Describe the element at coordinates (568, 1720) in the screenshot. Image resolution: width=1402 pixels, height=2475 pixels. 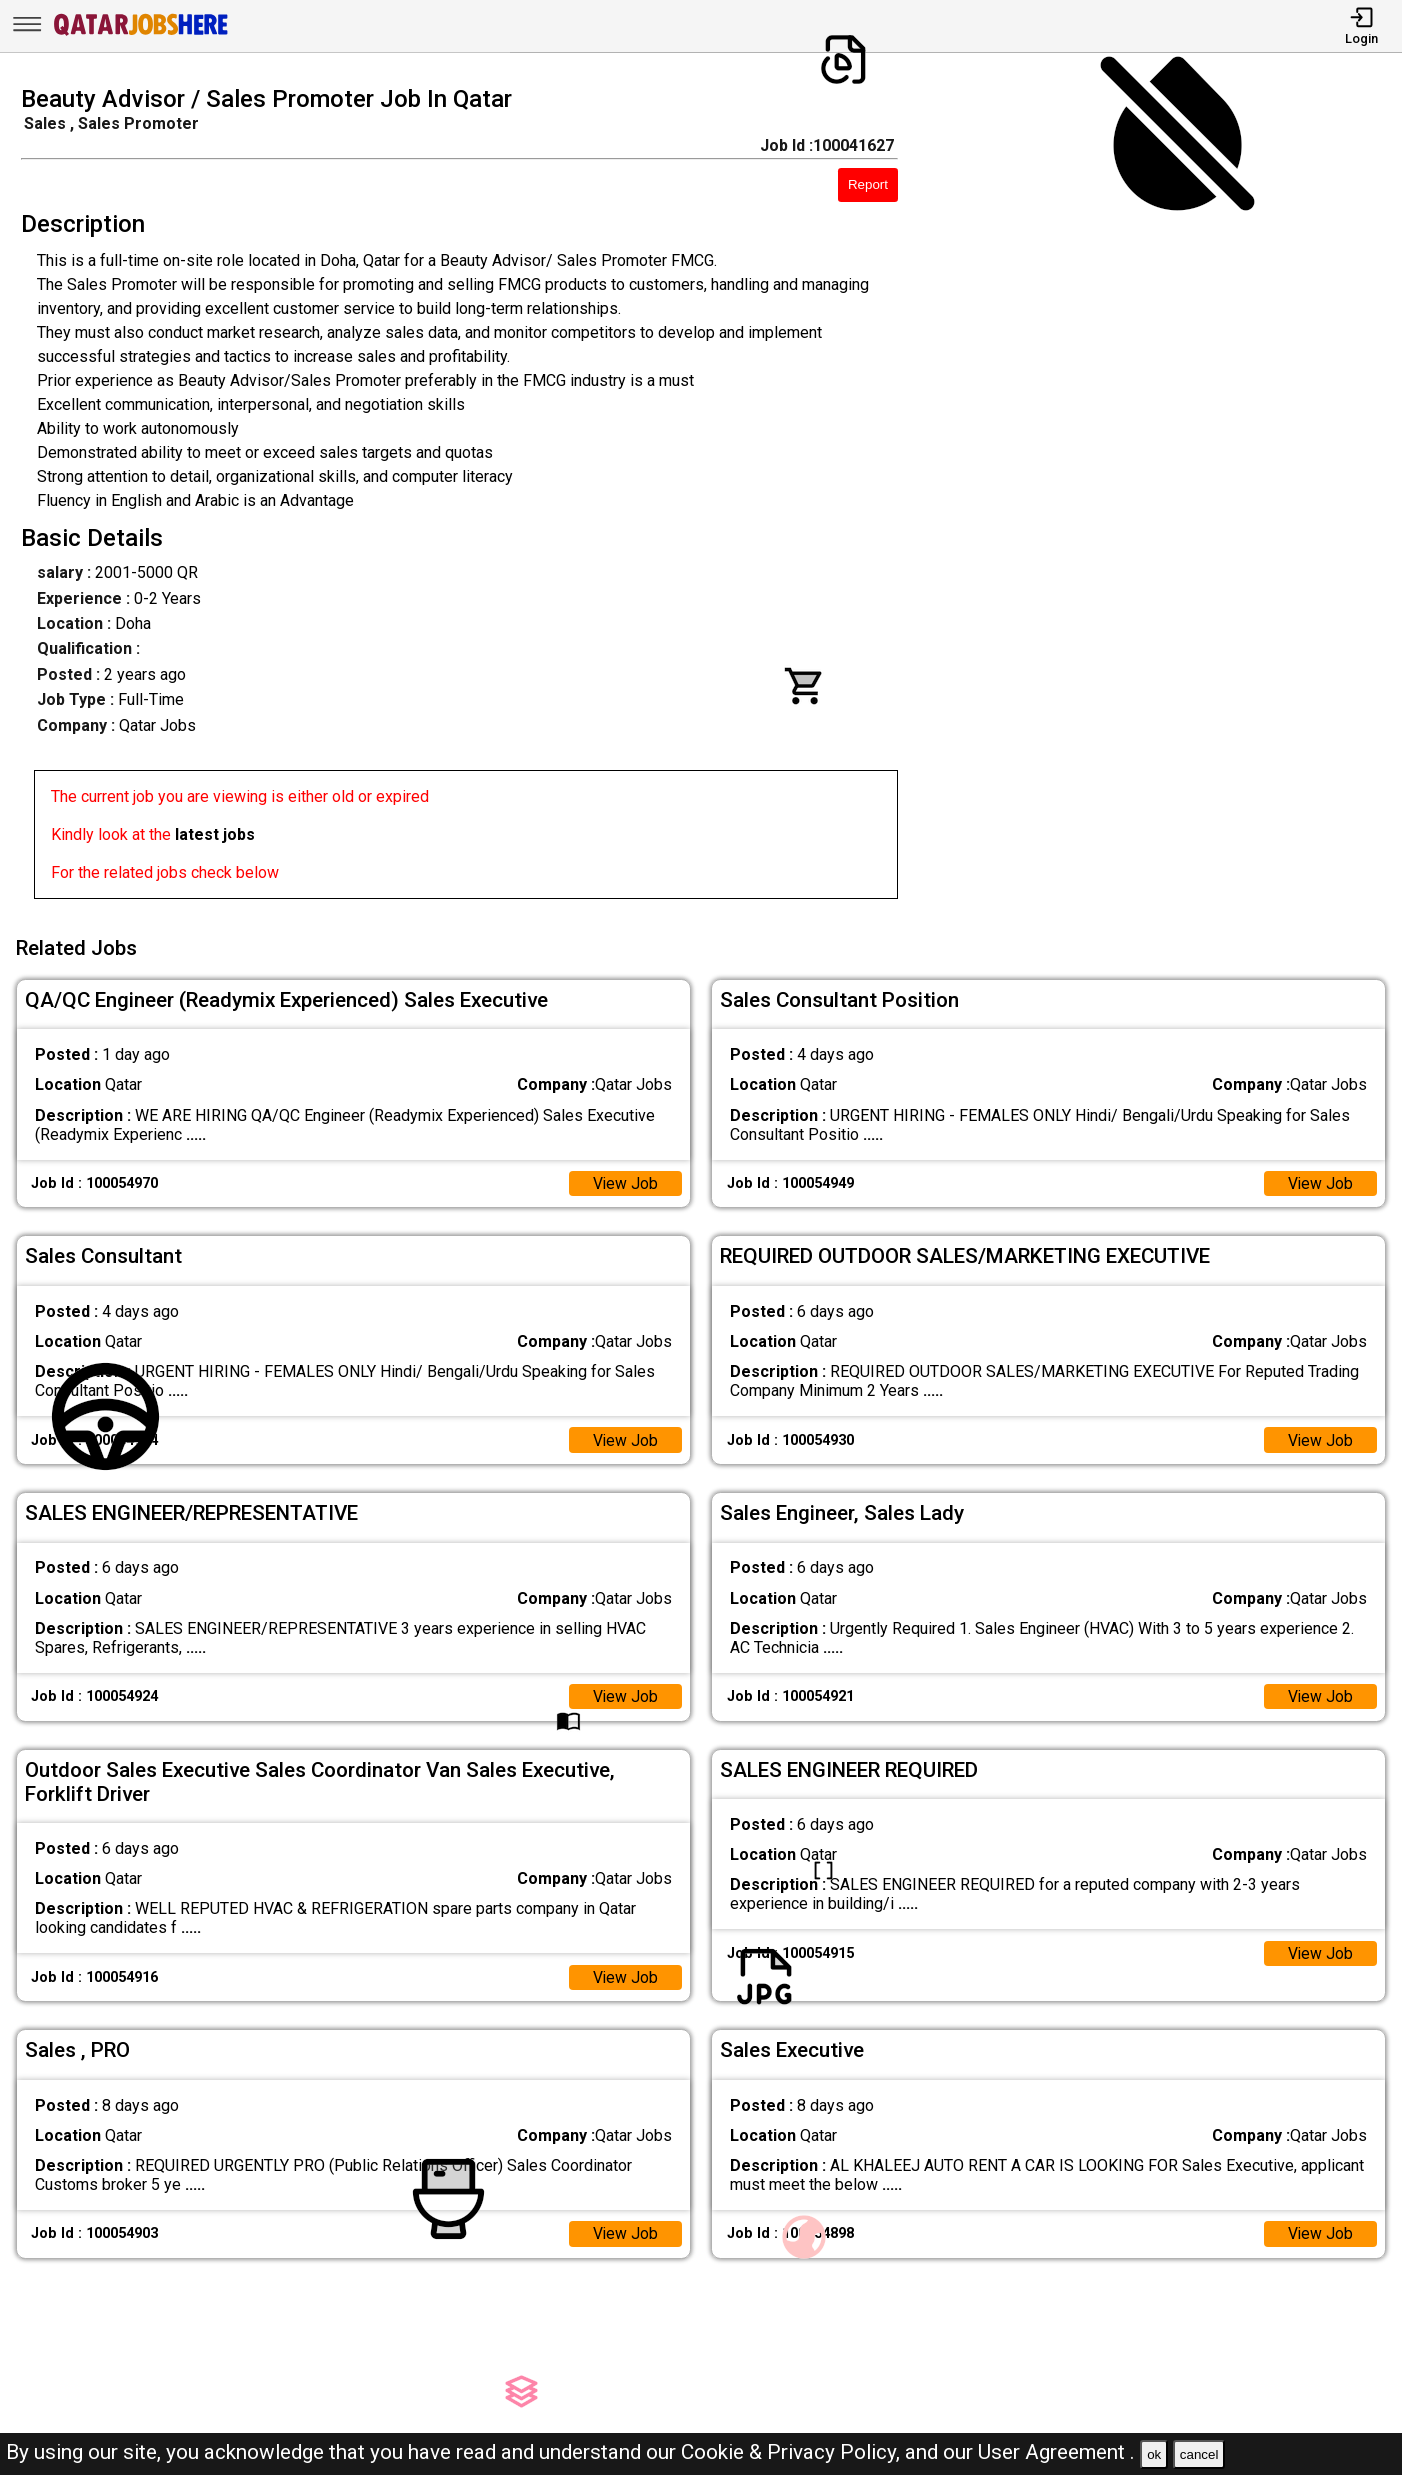
I see `import contacts from address book` at that location.